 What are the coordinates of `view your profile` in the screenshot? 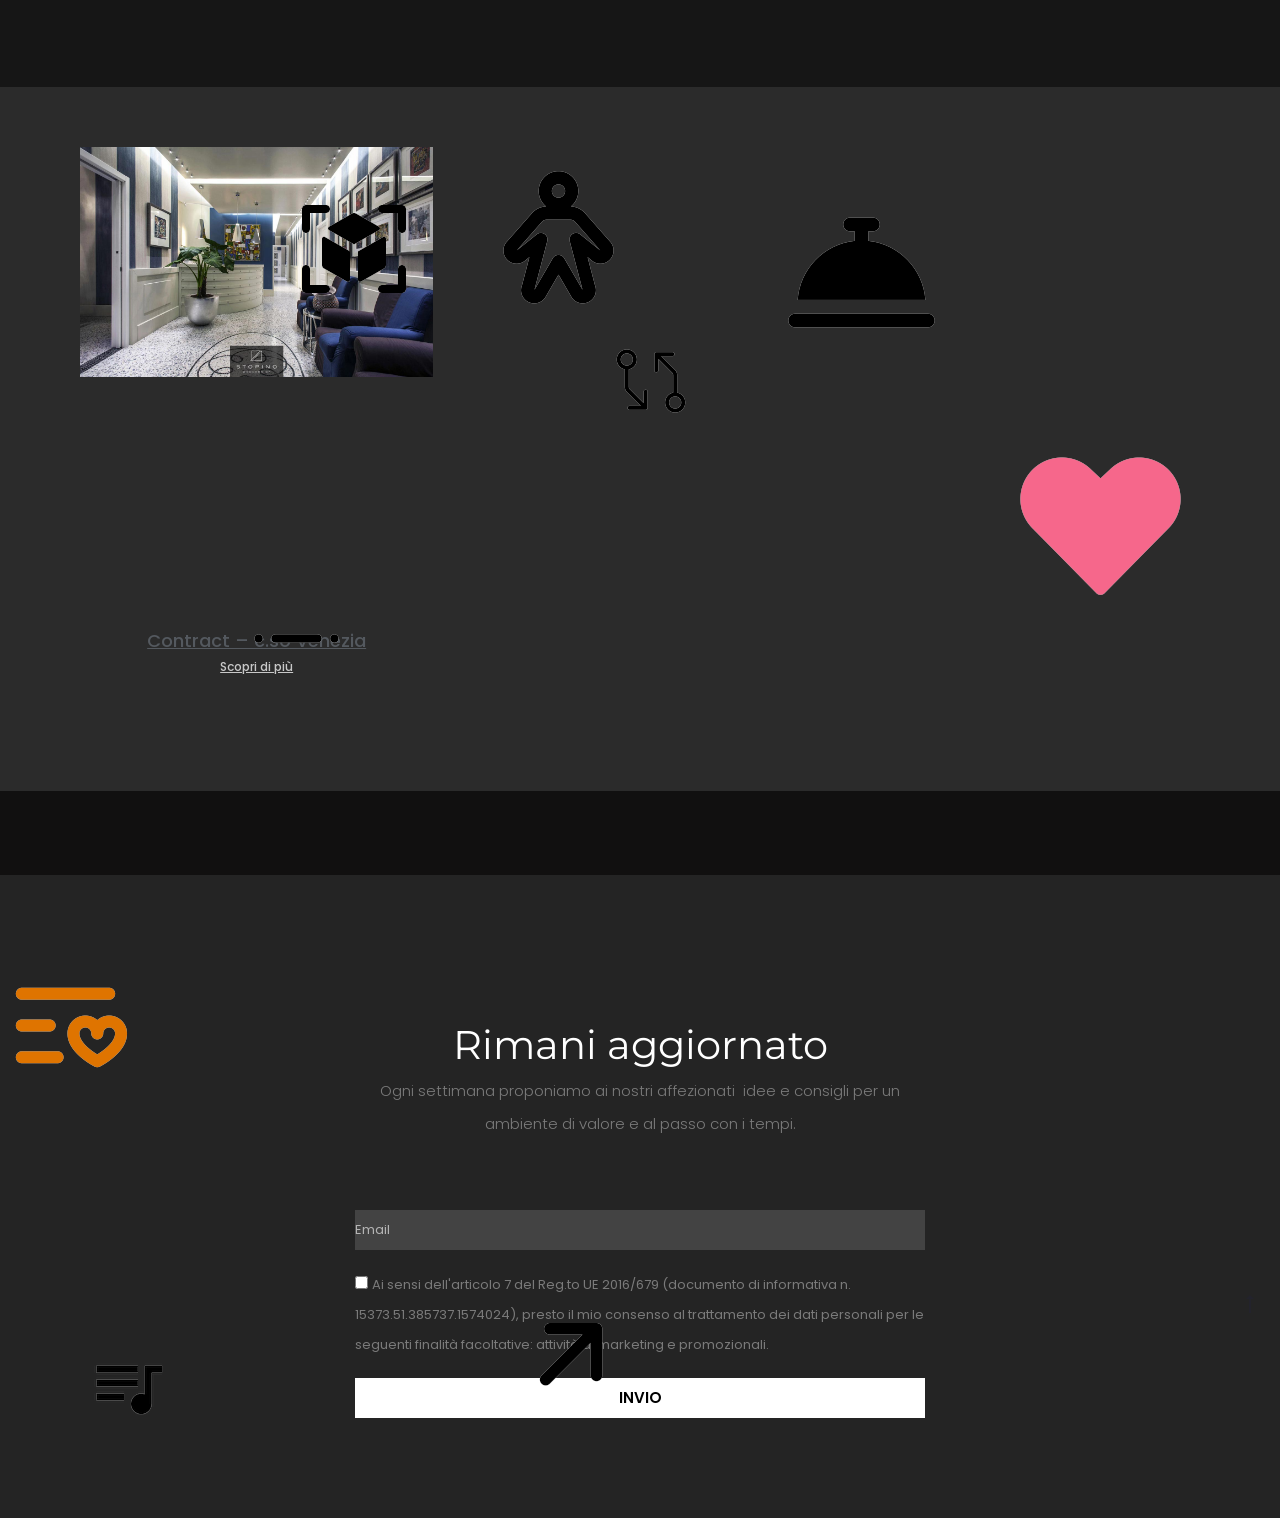 It's located at (558, 239).